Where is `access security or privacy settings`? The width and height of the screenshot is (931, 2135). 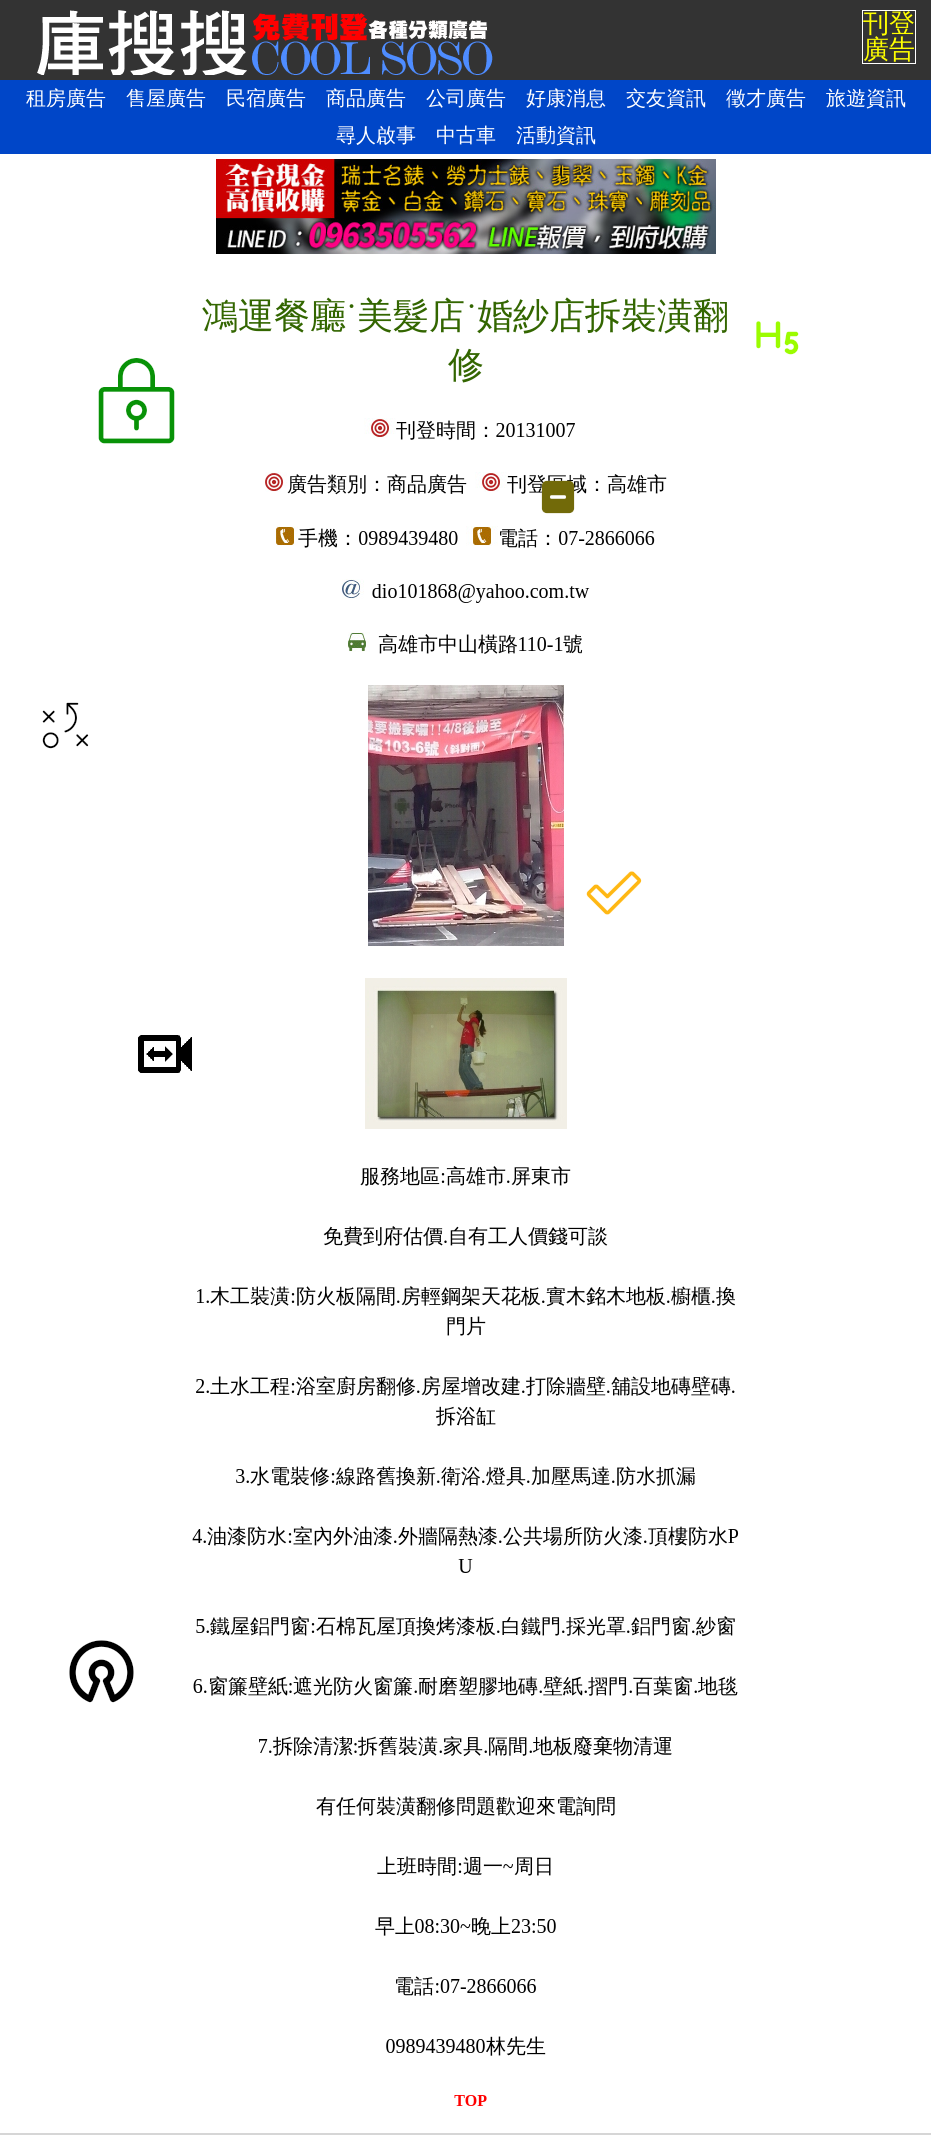
access security or privacy settings is located at coordinates (136, 405).